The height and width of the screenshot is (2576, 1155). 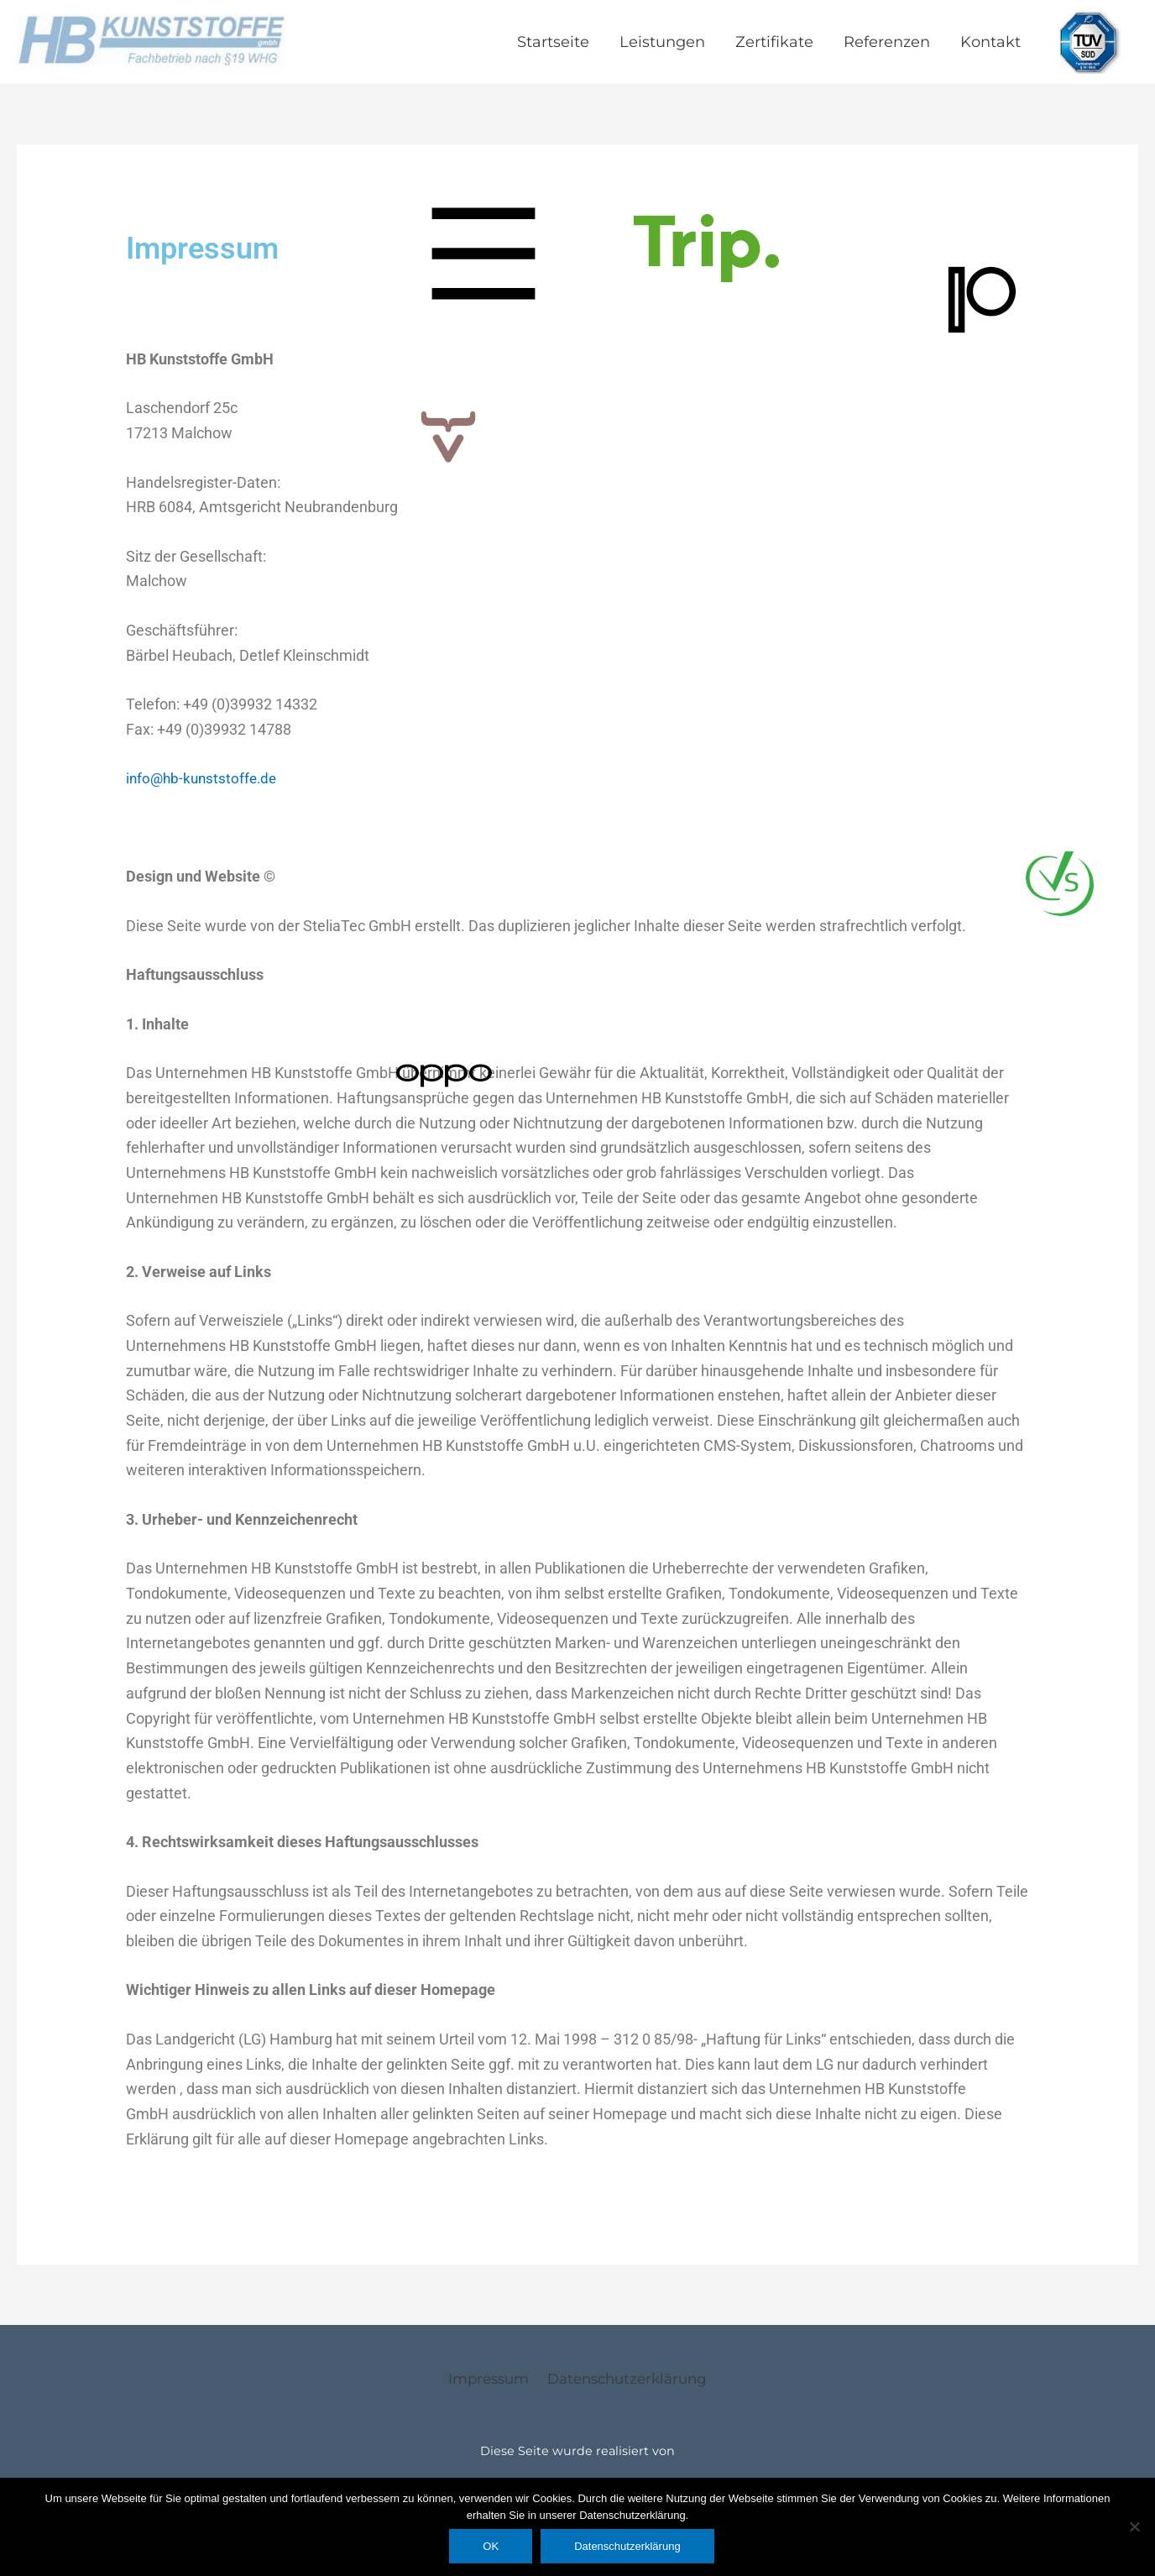 I want to click on open the navigation menu, so click(x=483, y=254).